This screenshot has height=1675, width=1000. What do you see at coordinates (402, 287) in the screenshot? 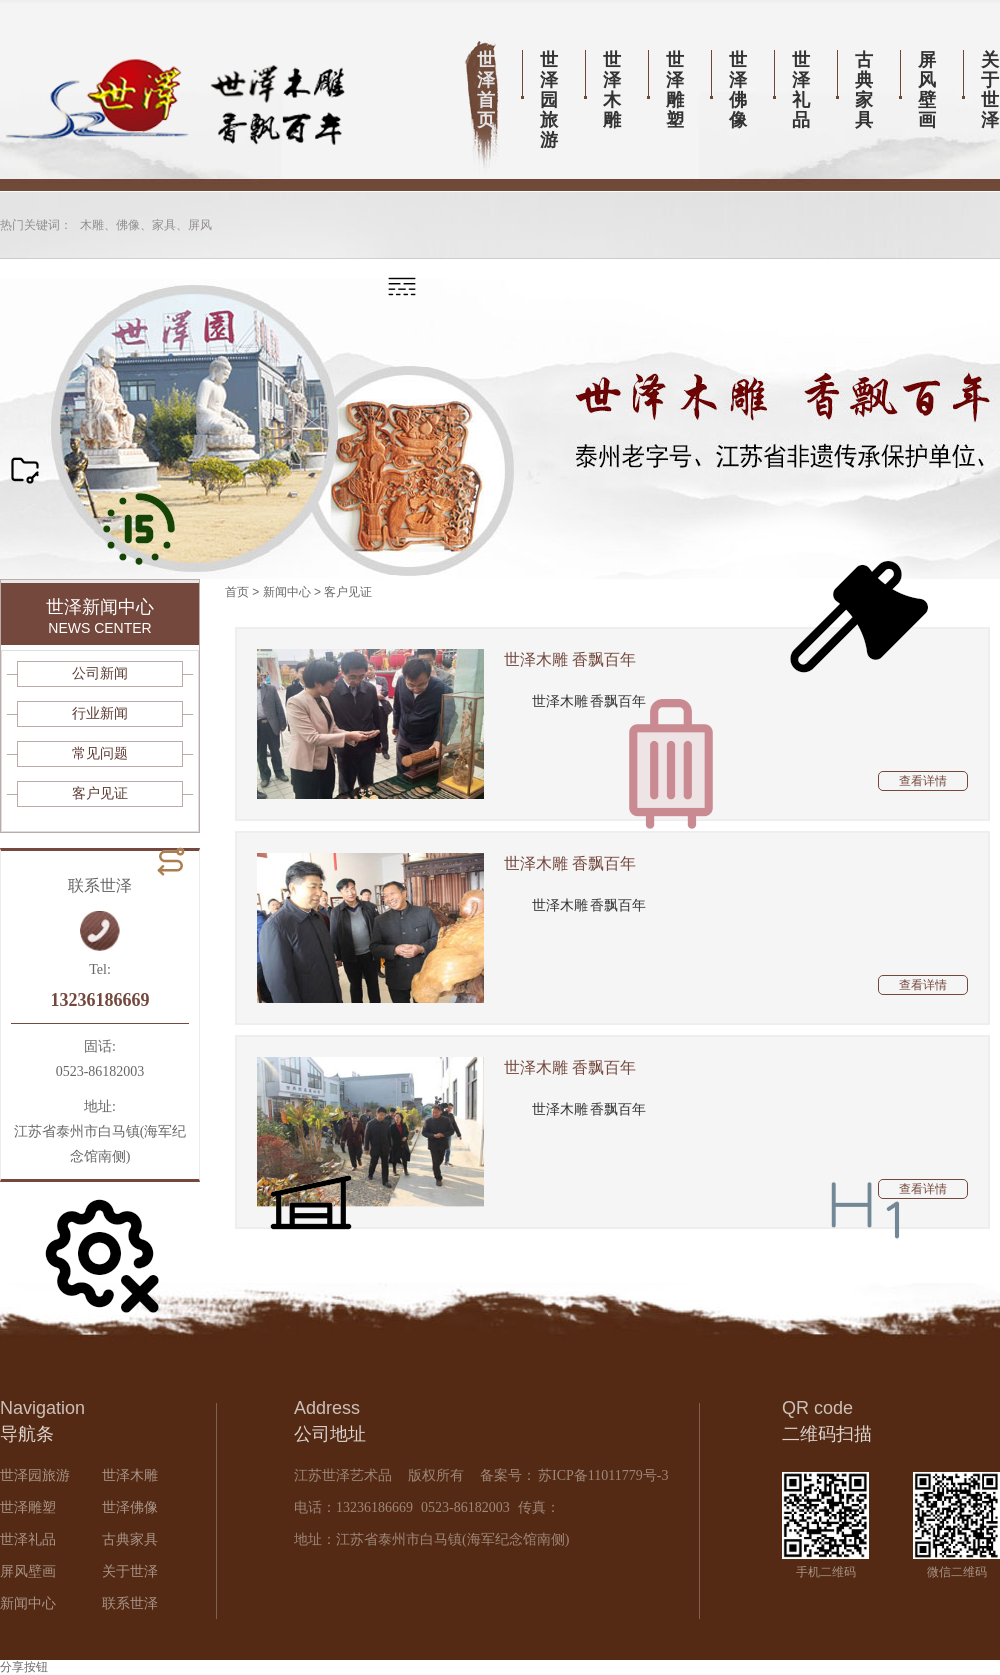
I see `apply a gradient effect to an element` at bounding box center [402, 287].